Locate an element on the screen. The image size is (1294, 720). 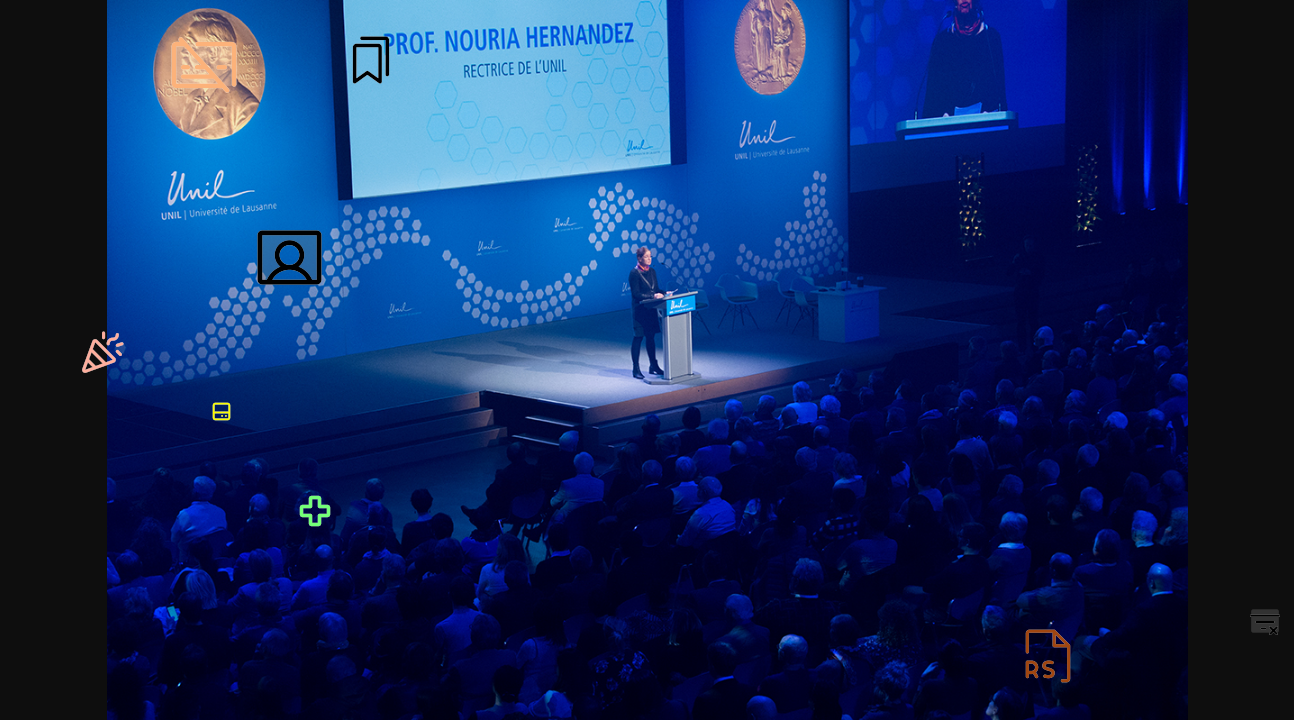
clear all active filters is located at coordinates (1265, 621).